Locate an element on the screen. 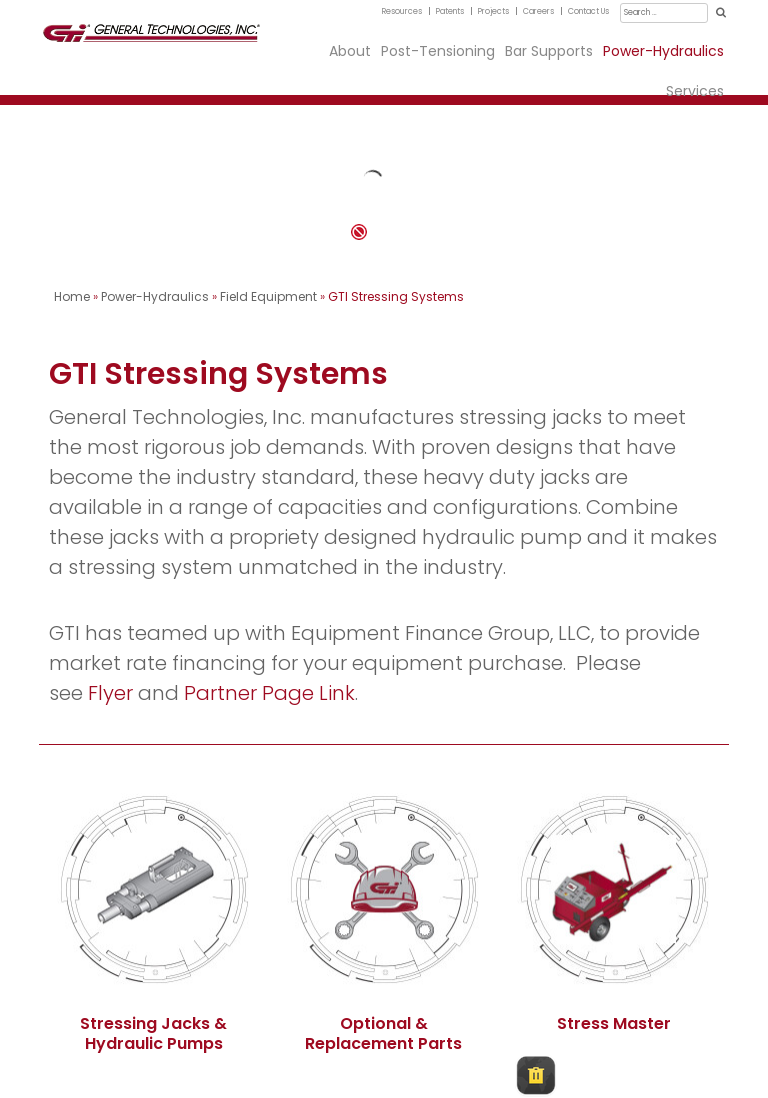  delete selected email message is located at coordinates (359, 232).